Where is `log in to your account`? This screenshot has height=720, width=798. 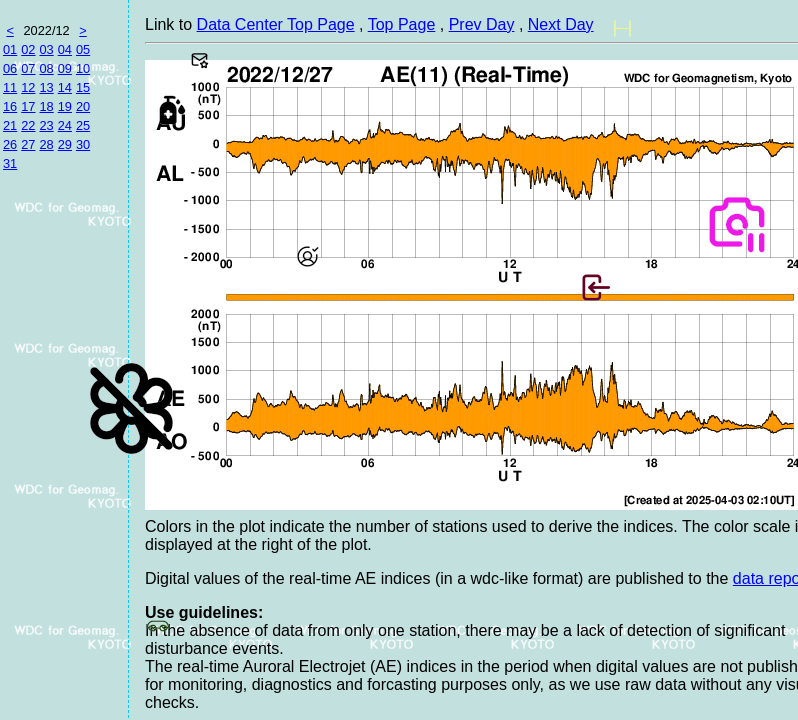
log in to your account is located at coordinates (595, 287).